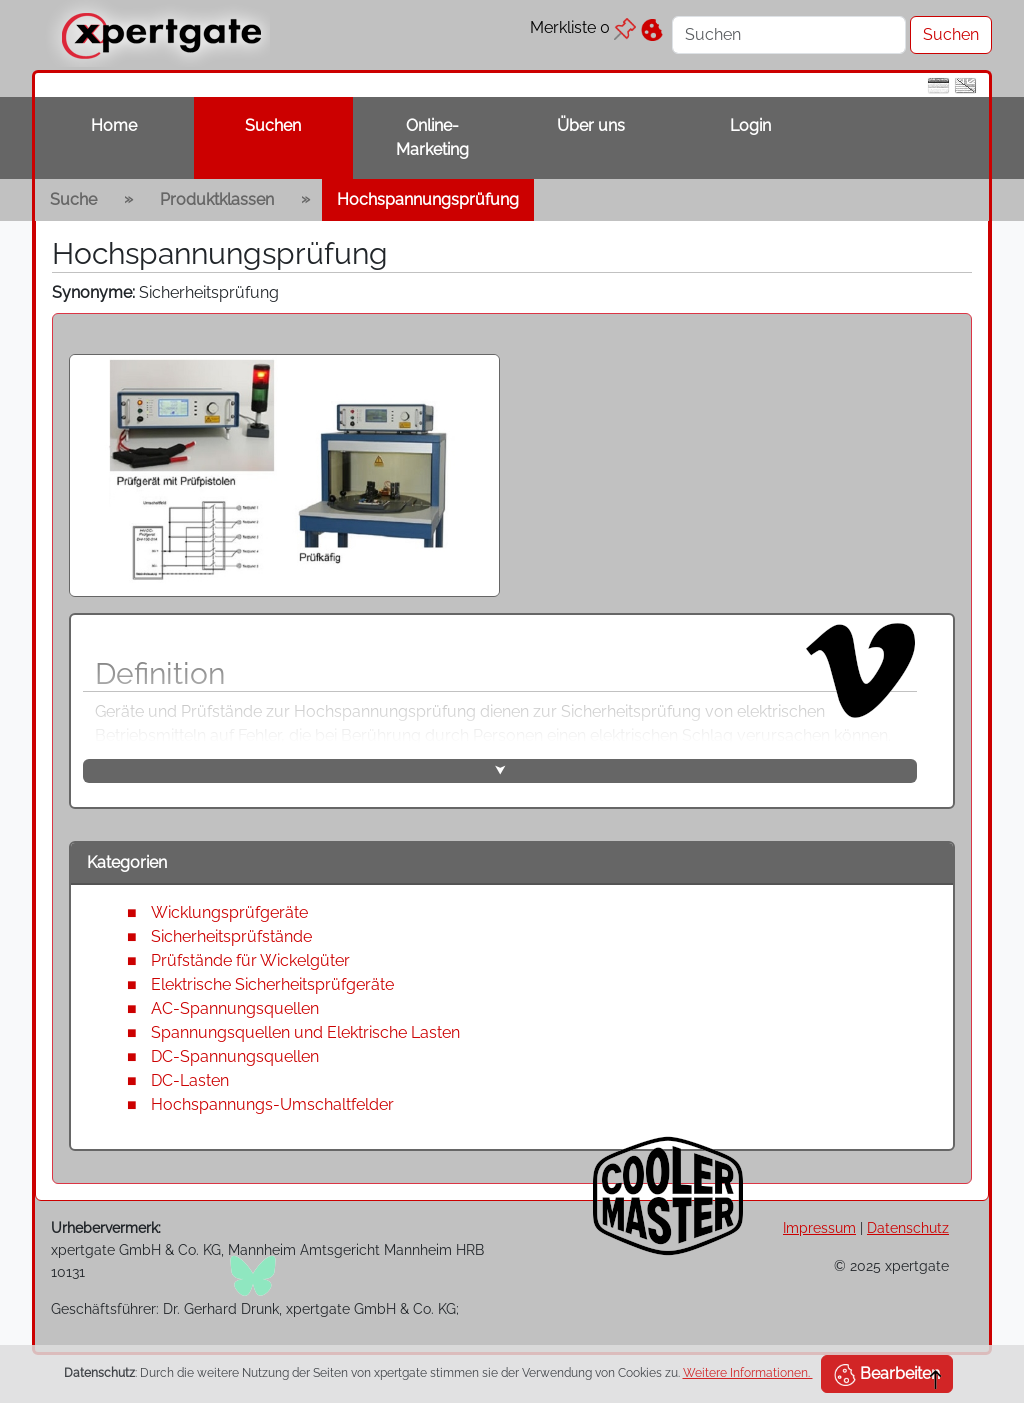  What do you see at coordinates (860, 670) in the screenshot?
I see `open the Vimeo app` at bounding box center [860, 670].